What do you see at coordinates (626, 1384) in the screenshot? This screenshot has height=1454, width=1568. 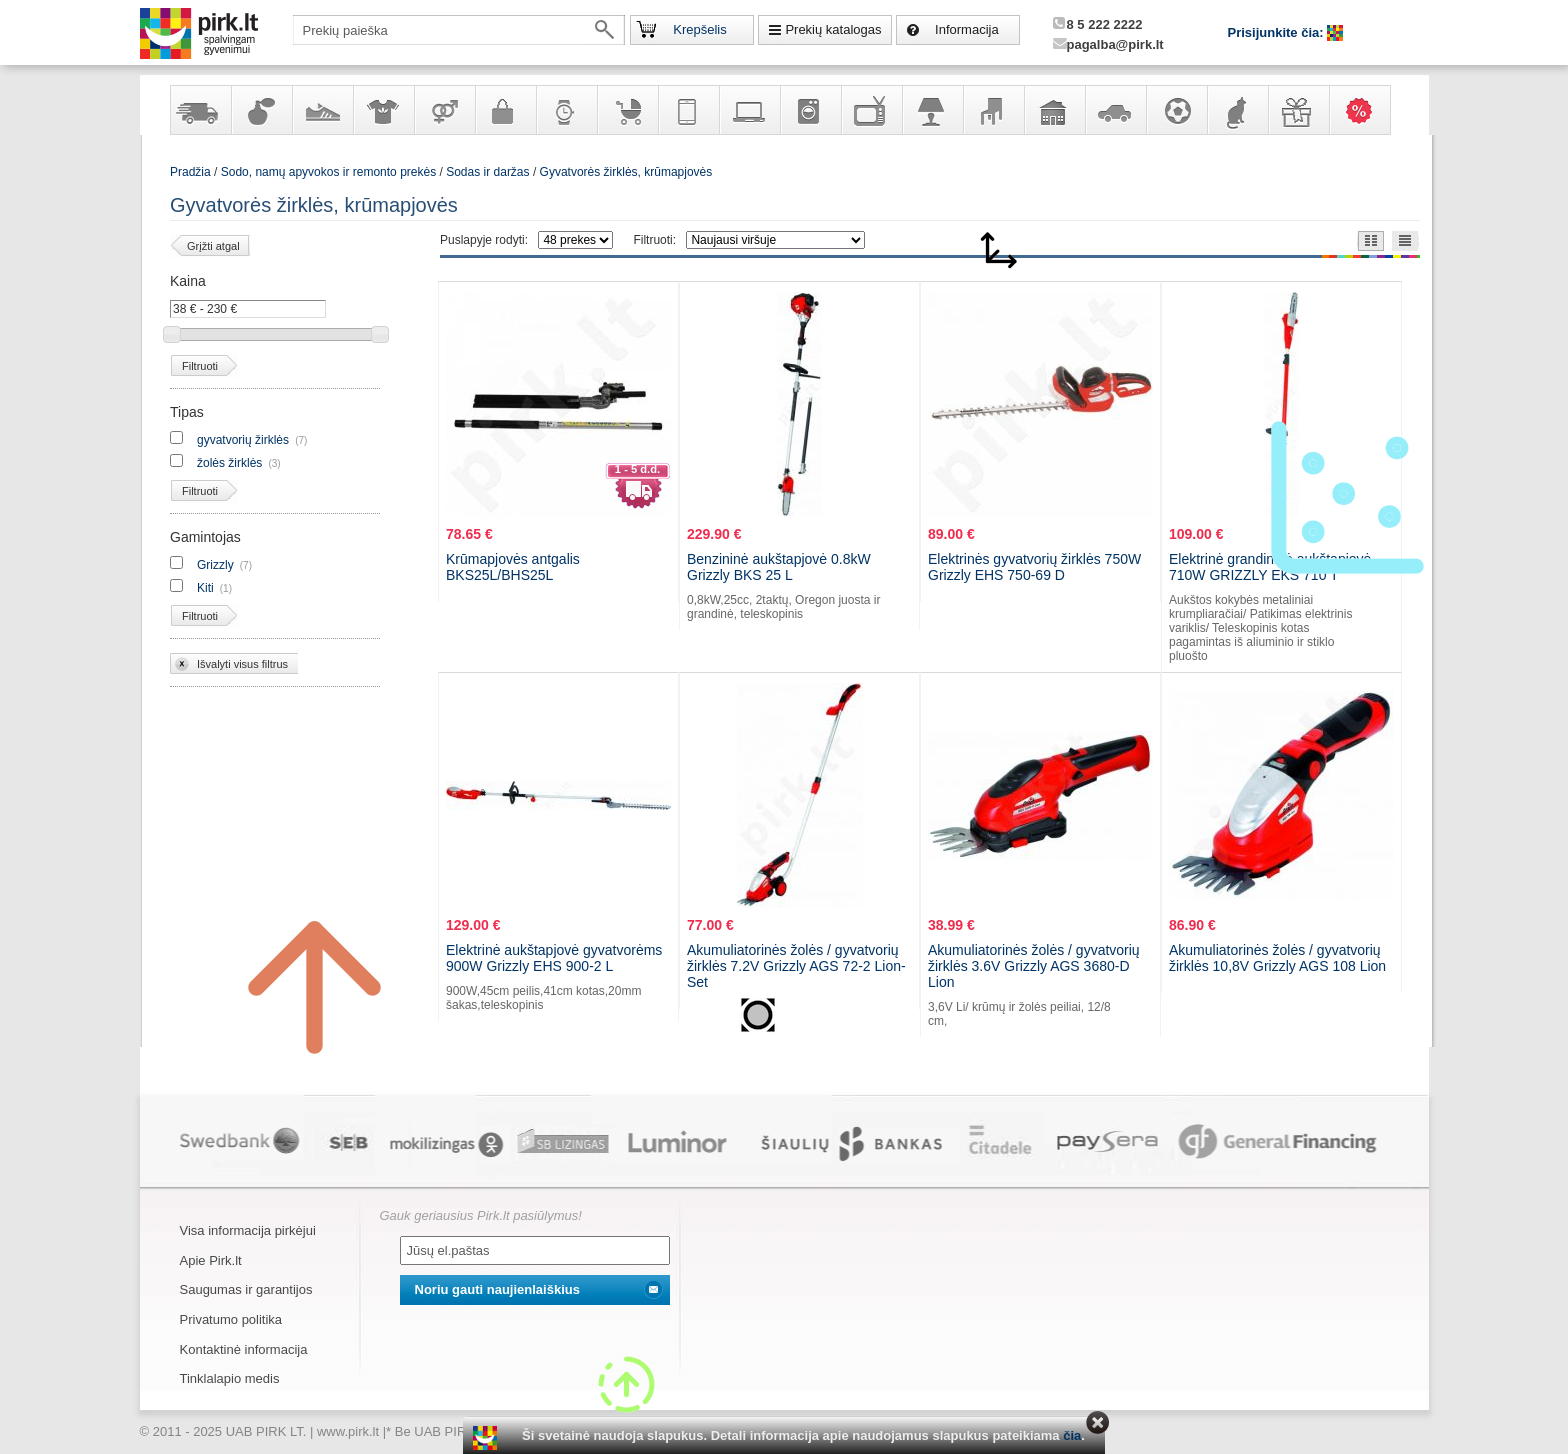 I see `upload in progress` at bounding box center [626, 1384].